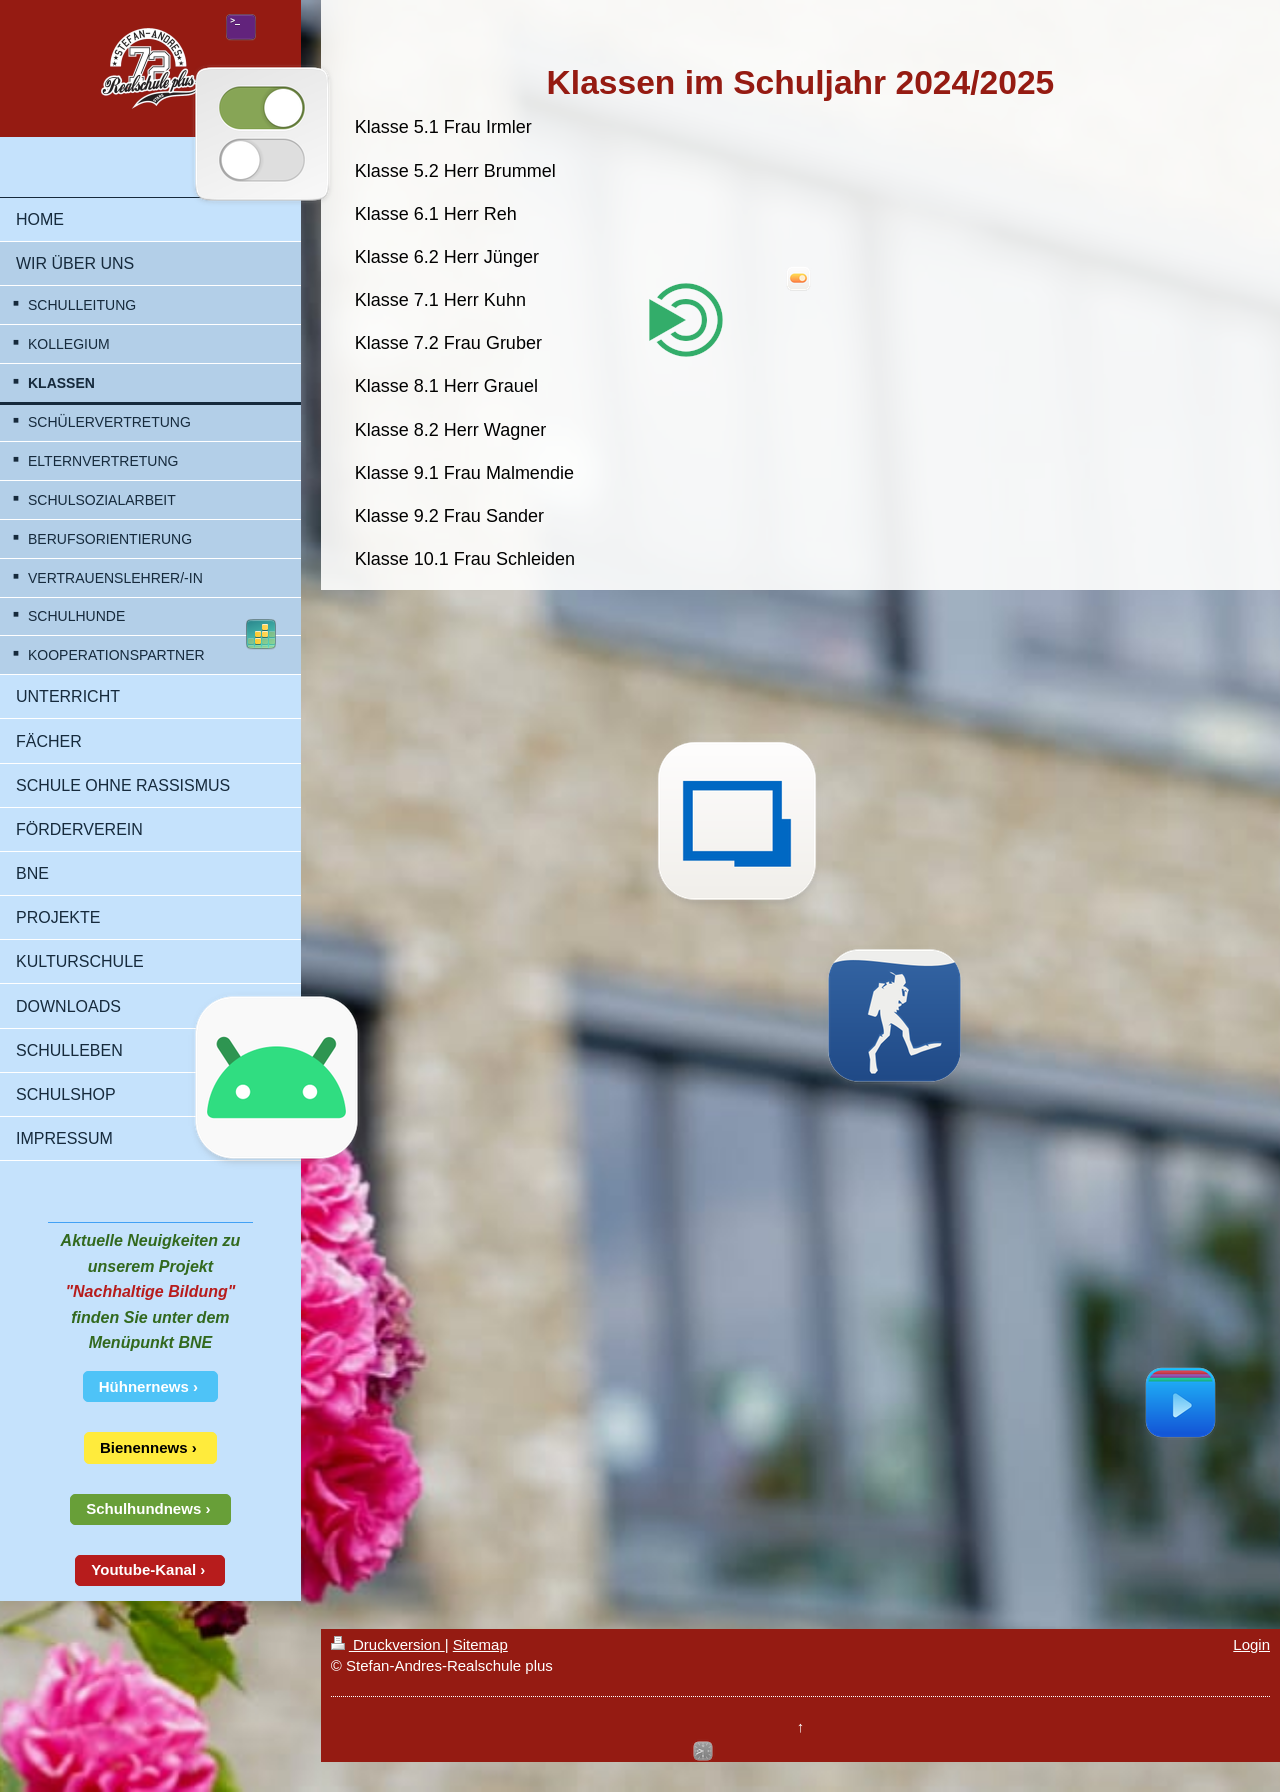  Describe the element at coordinates (686, 320) in the screenshot. I see `launch mate desktop environment` at that location.